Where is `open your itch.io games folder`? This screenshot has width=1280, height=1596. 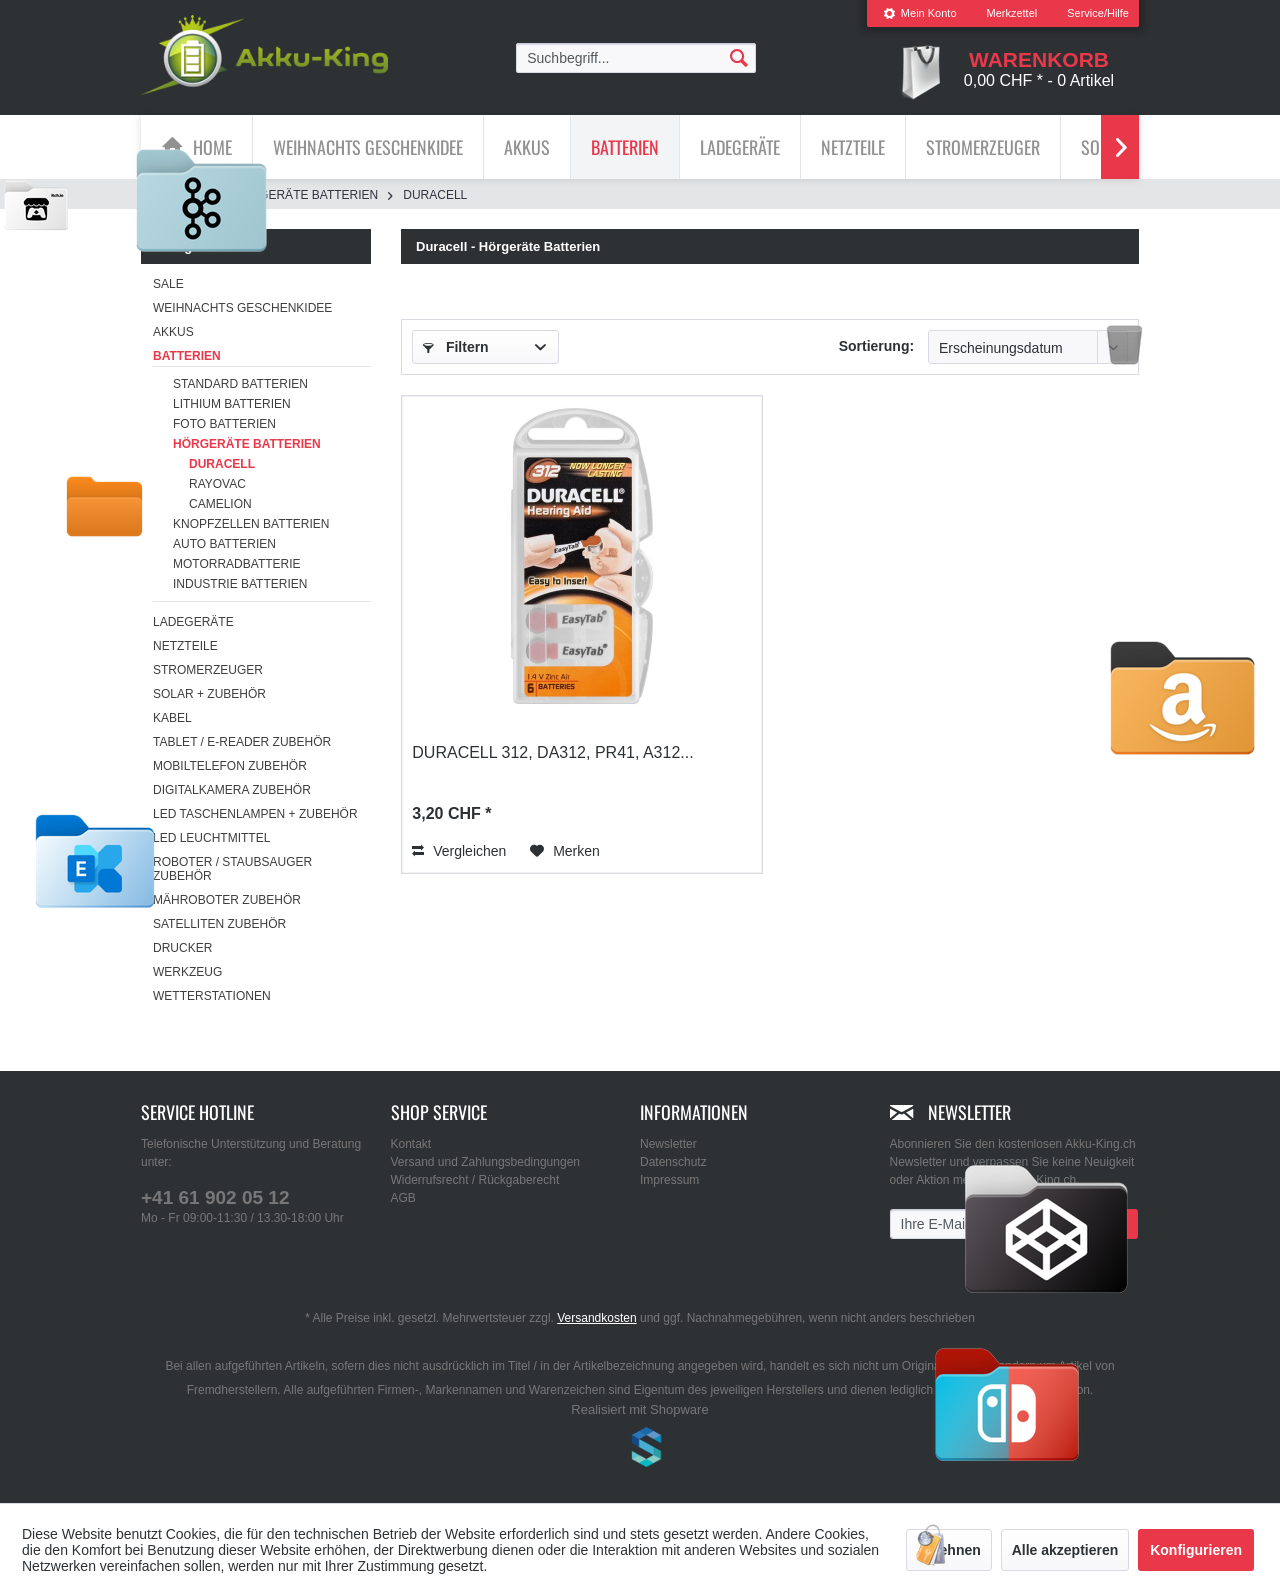 open your itch.io games folder is located at coordinates (36, 207).